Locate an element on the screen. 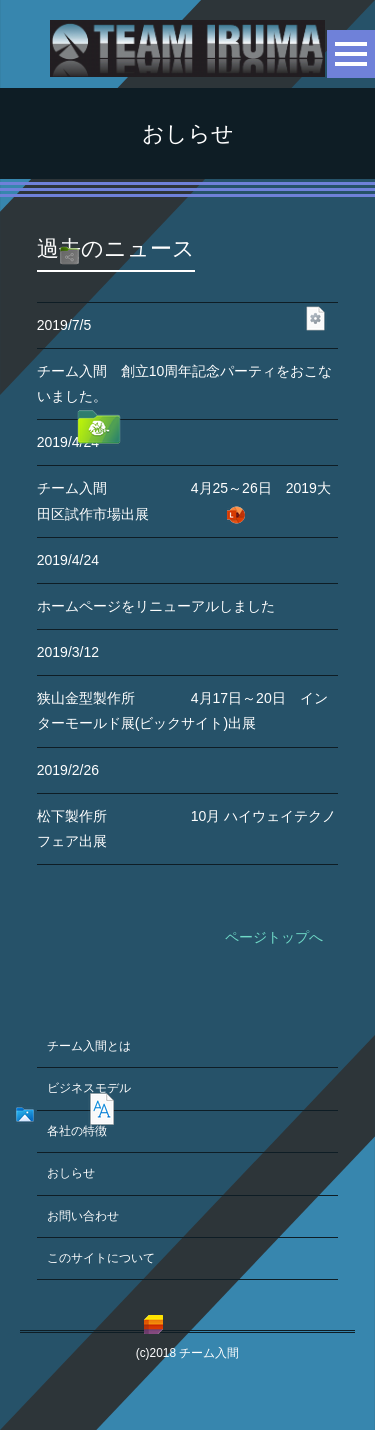  access your public shared folder is located at coordinates (69, 255).